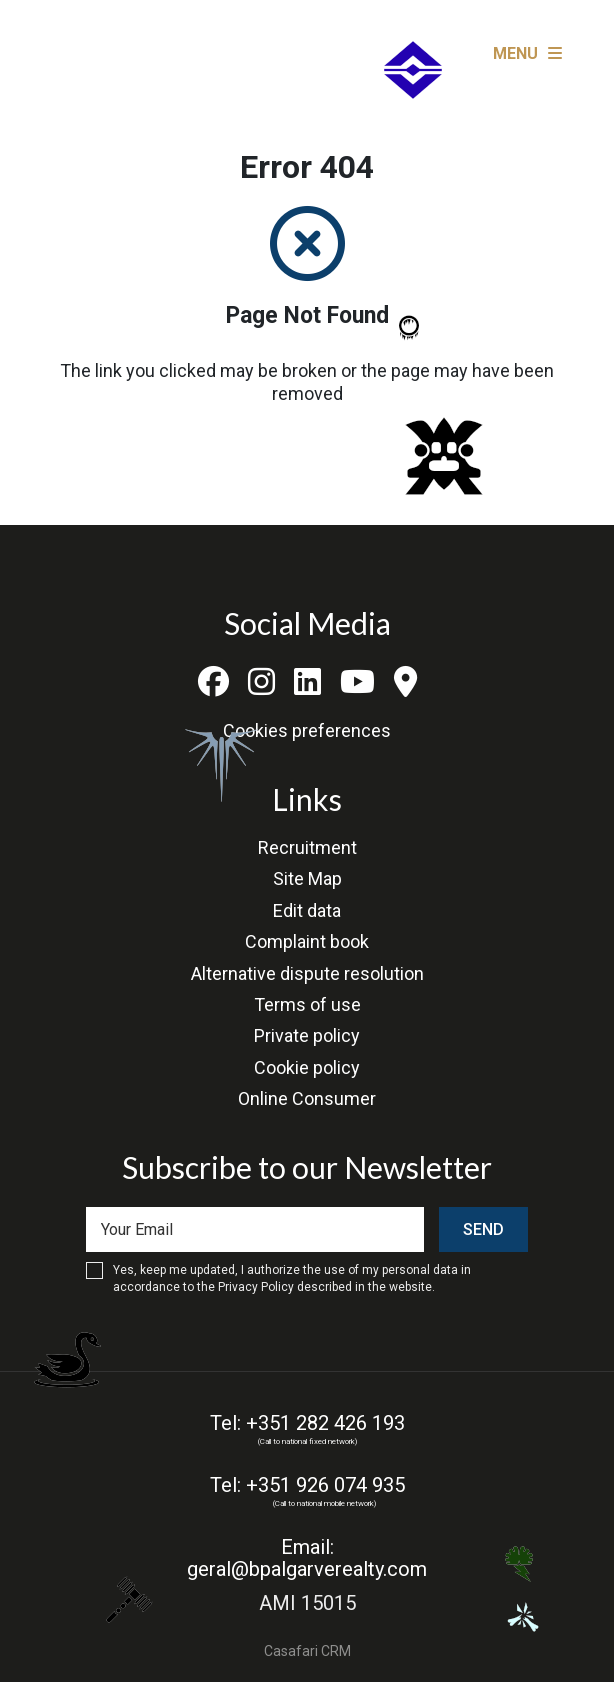  What do you see at coordinates (68, 1362) in the screenshot?
I see `decorative swan icon for nature or wildlife themed games` at bounding box center [68, 1362].